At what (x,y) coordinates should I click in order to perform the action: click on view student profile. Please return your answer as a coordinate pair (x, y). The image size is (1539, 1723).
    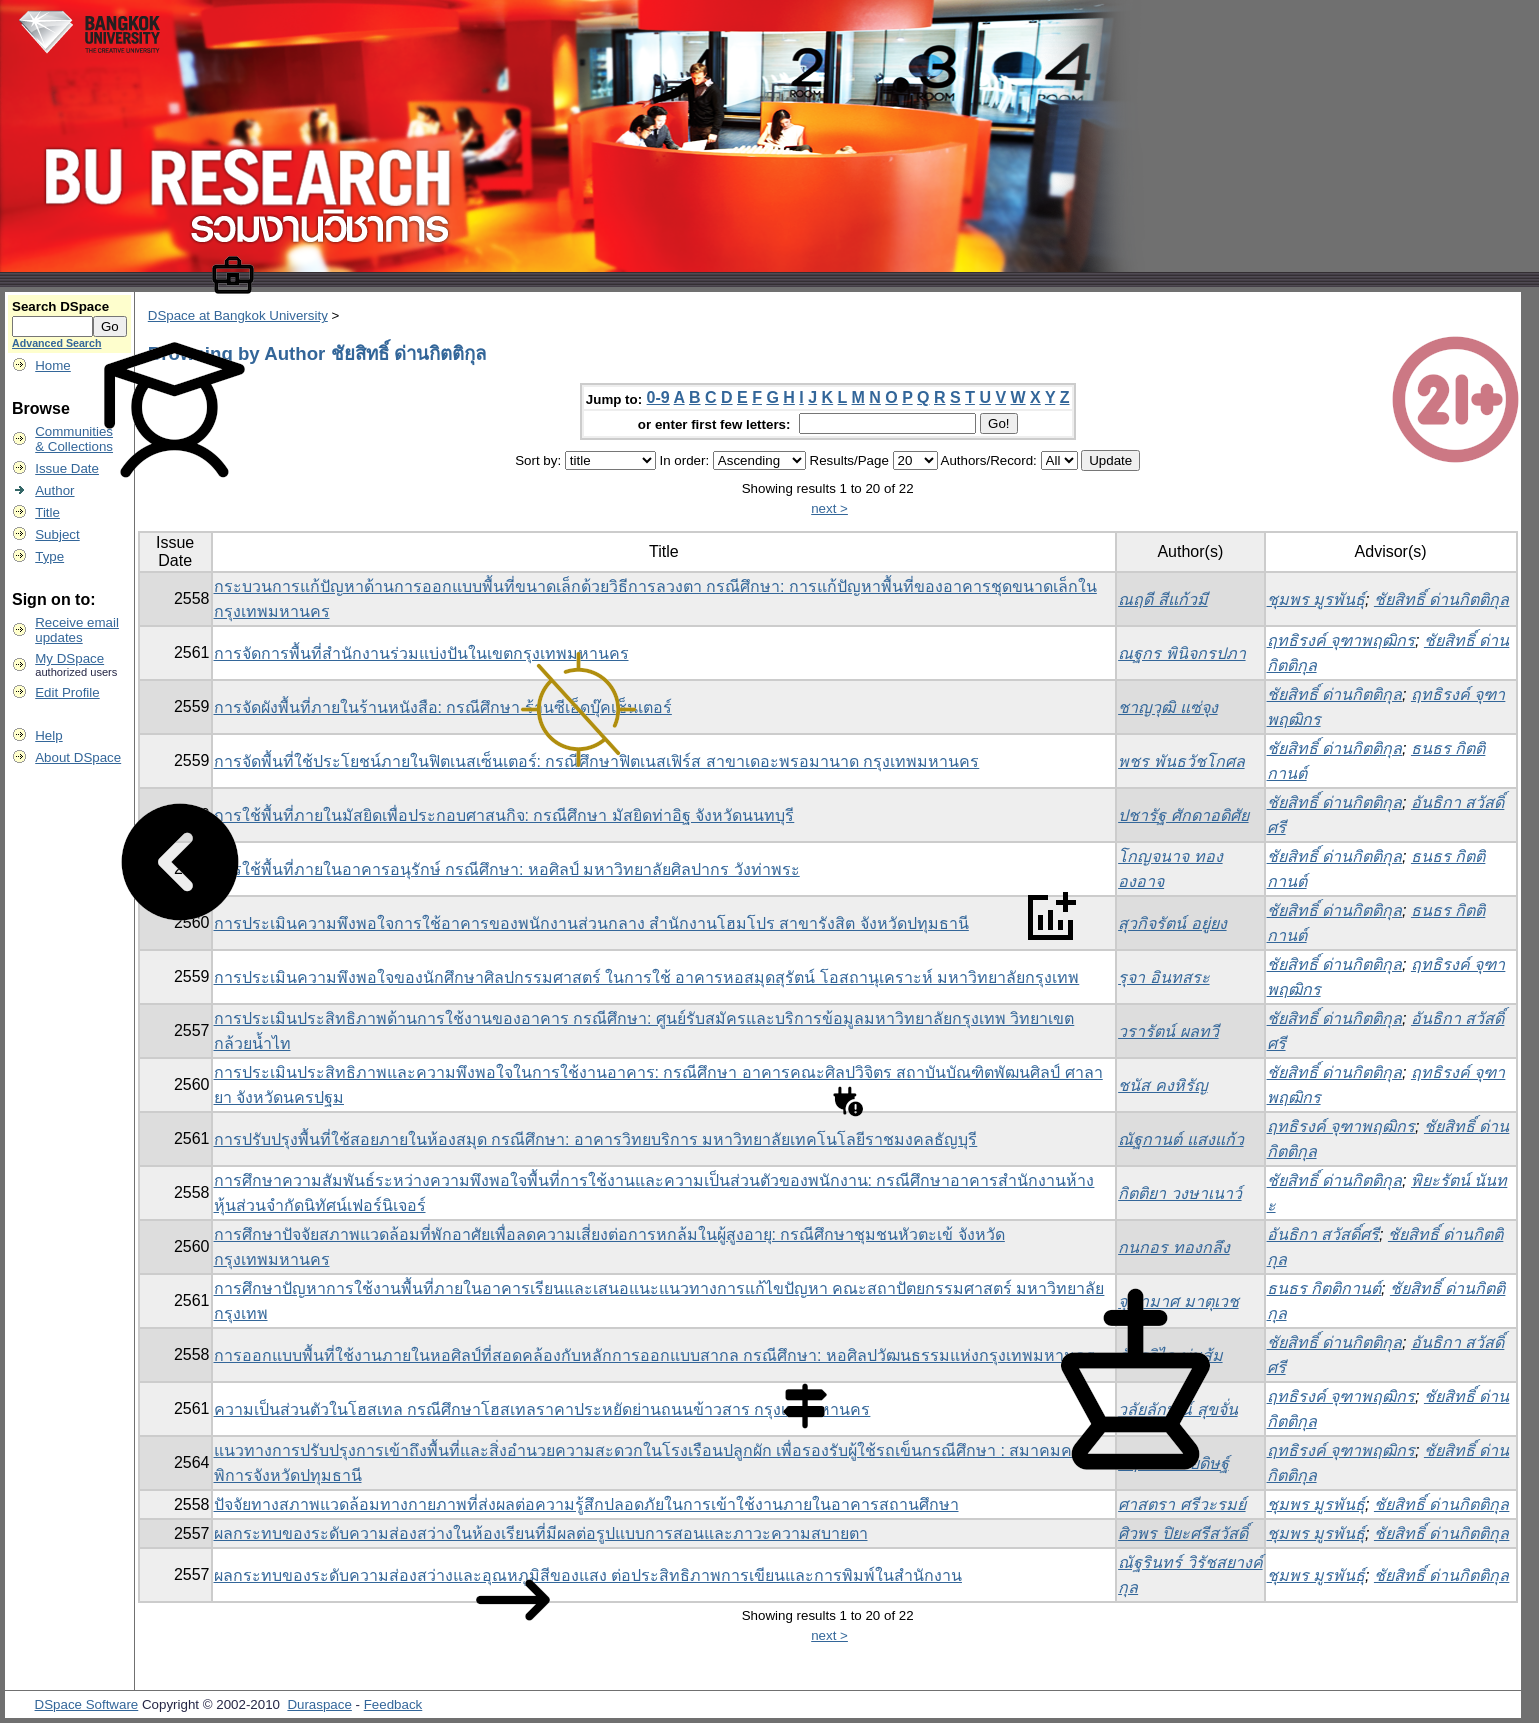
    Looking at the image, I should click on (174, 412).